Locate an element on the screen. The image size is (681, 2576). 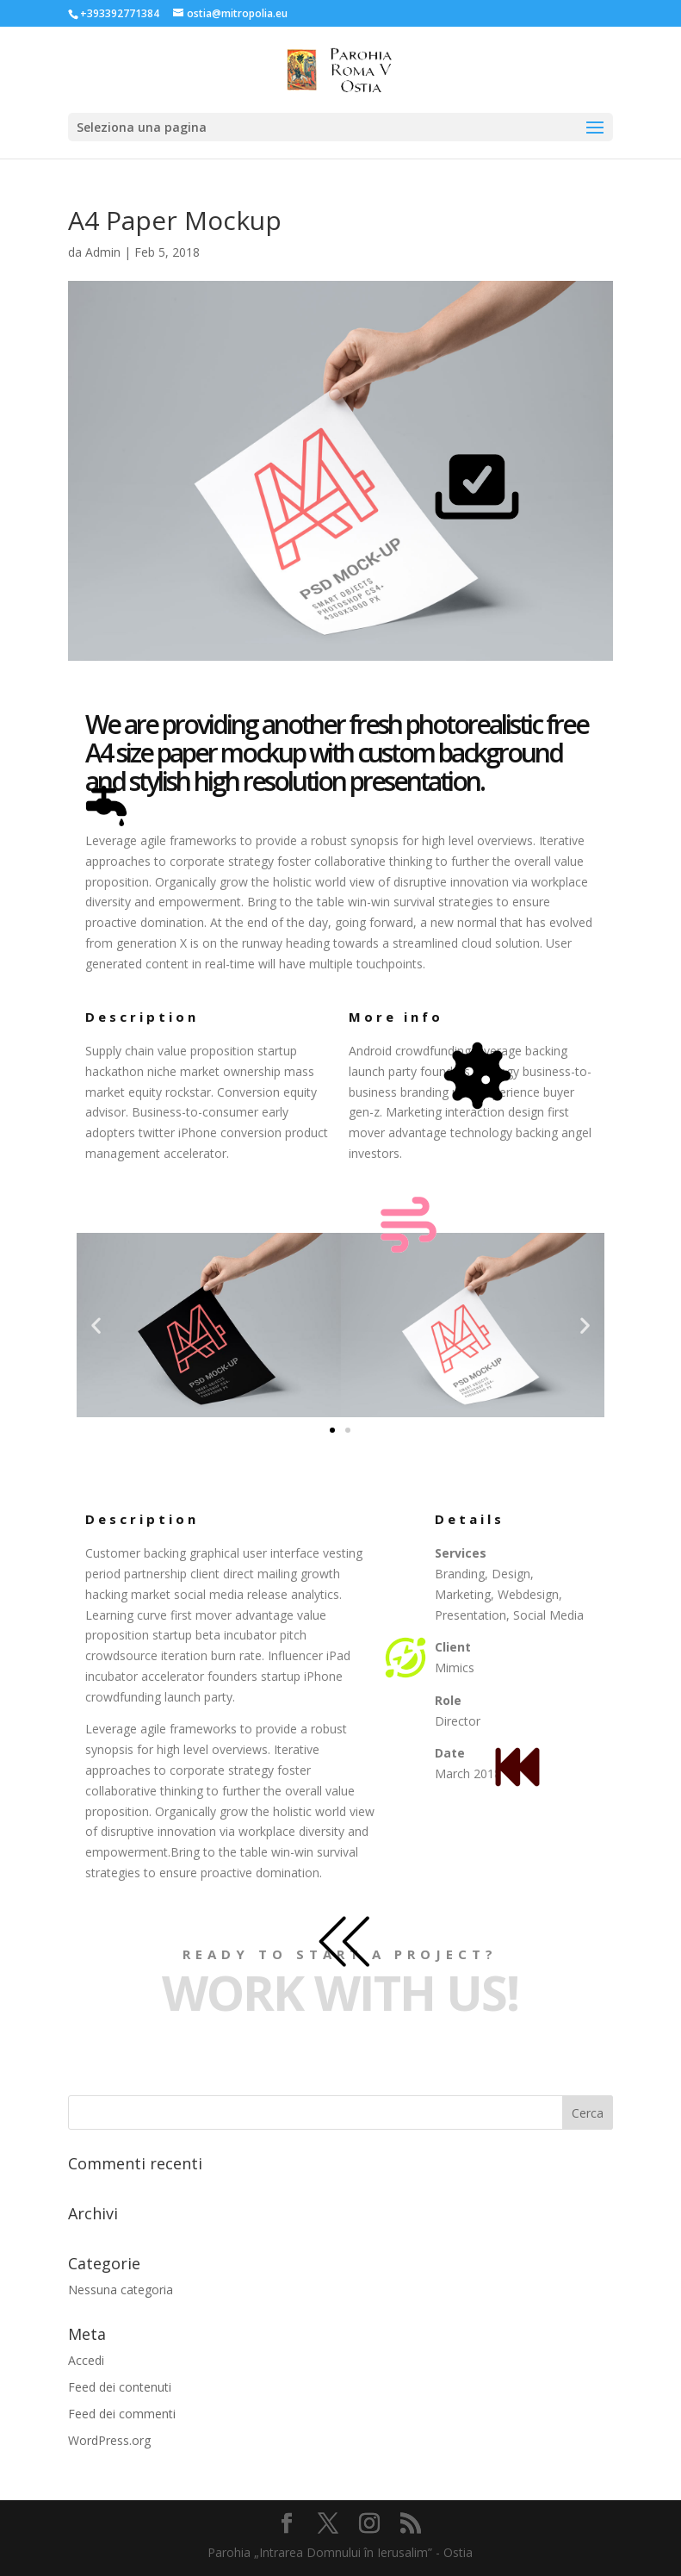
indicates current wind conditions is located at coordinates (408, 1224).